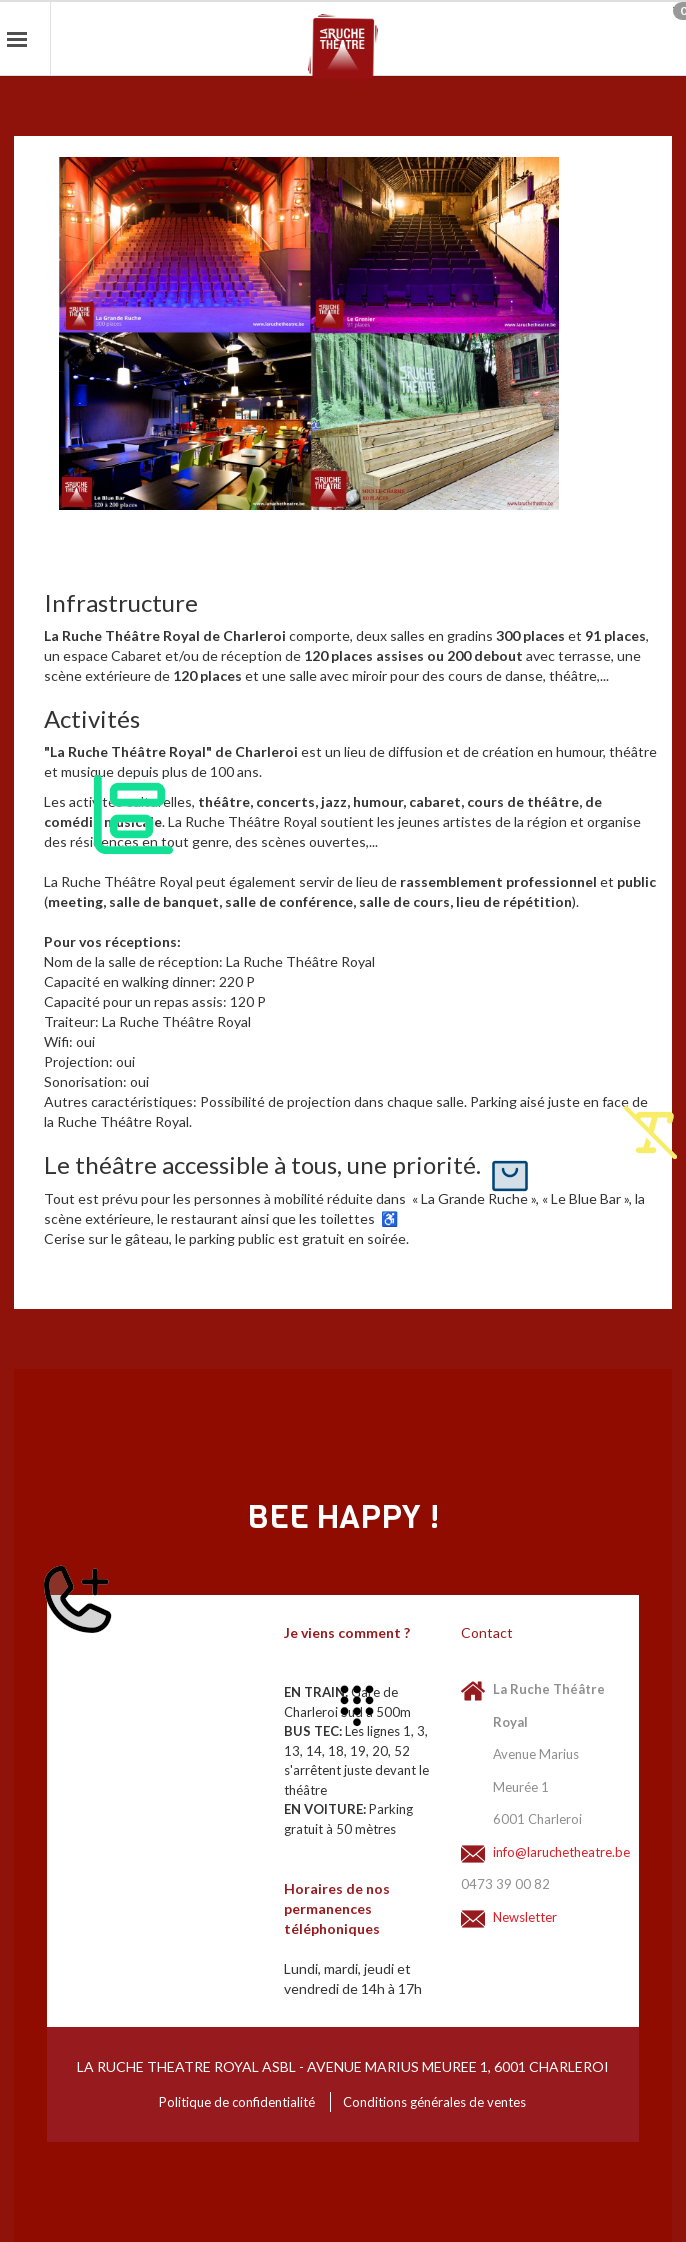 The height and width of the screenshot is (2242, 686). What do you see at coordinates (133, 814) in the screenshot?
I see `view analytics or statistics` at bounding box center [133, 814].